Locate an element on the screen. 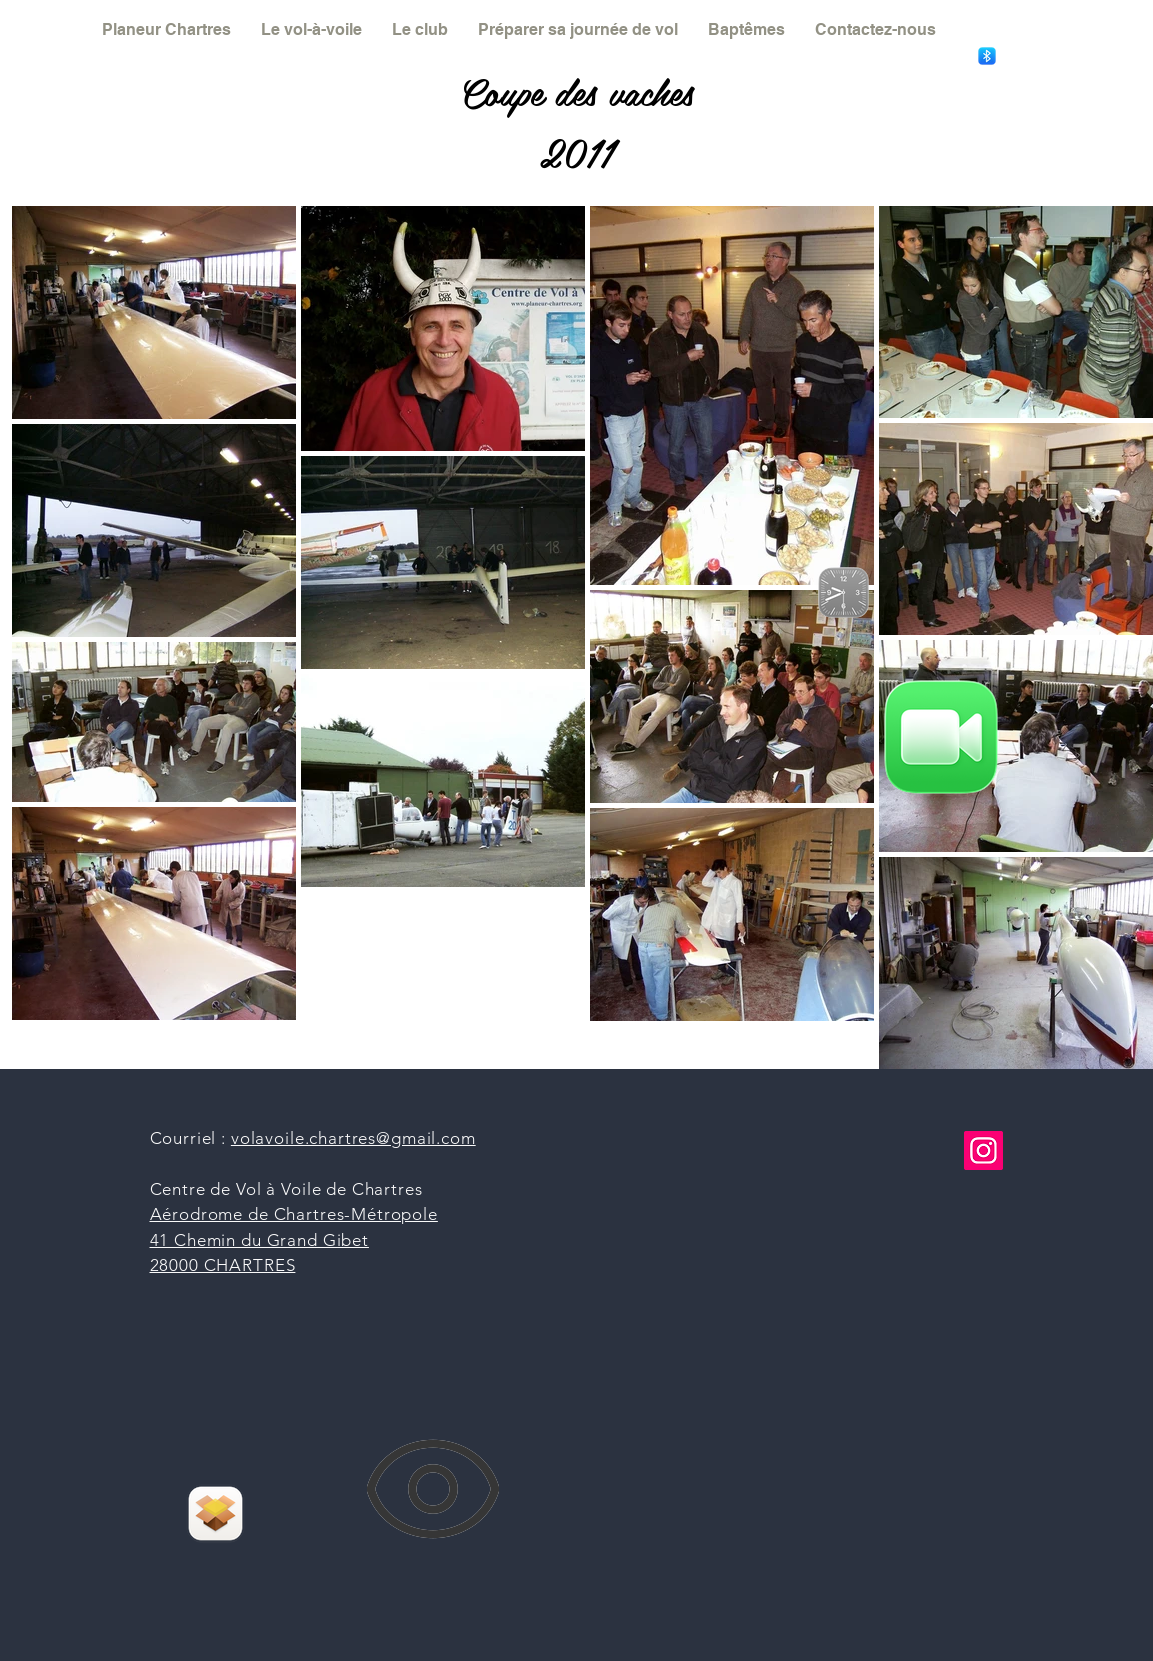  toggle bluetooth on or off is located at coordinates (987, 56).